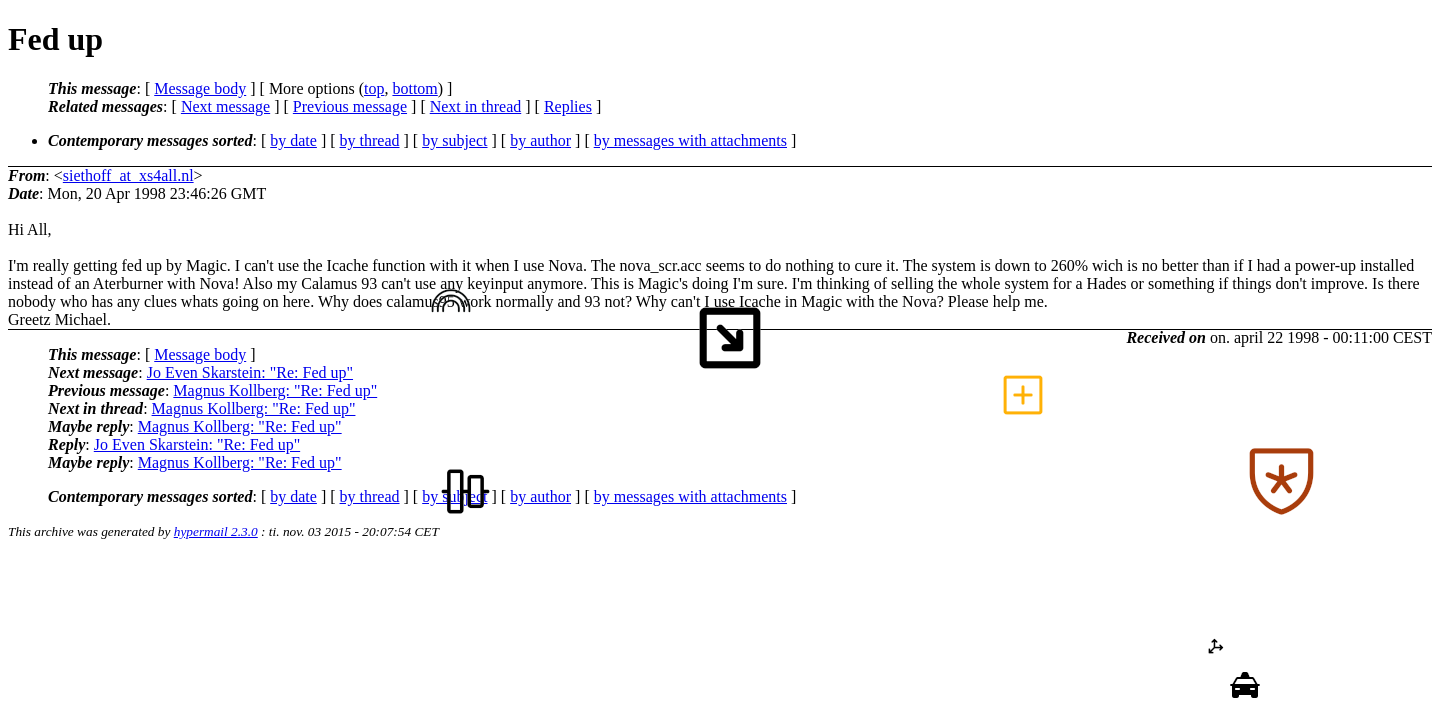 The height and width of the screenshot is (720, 1440). Describe the element at coordinates (1245, 687) in the screenshot. I see `request a taxi or ride service` at that location.